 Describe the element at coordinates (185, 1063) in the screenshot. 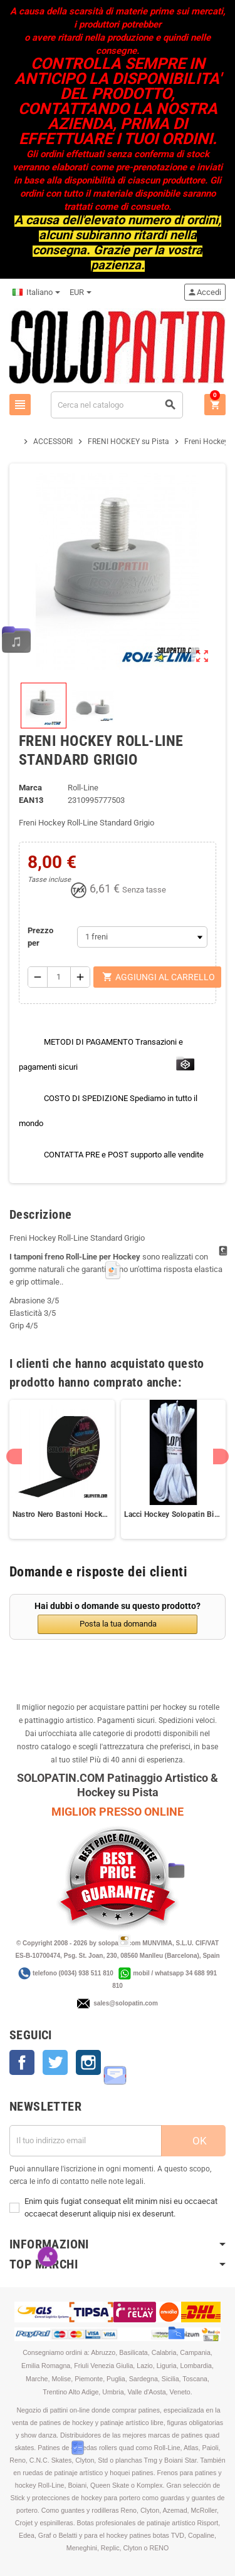

I see `open CodePen projects folder` at that location.